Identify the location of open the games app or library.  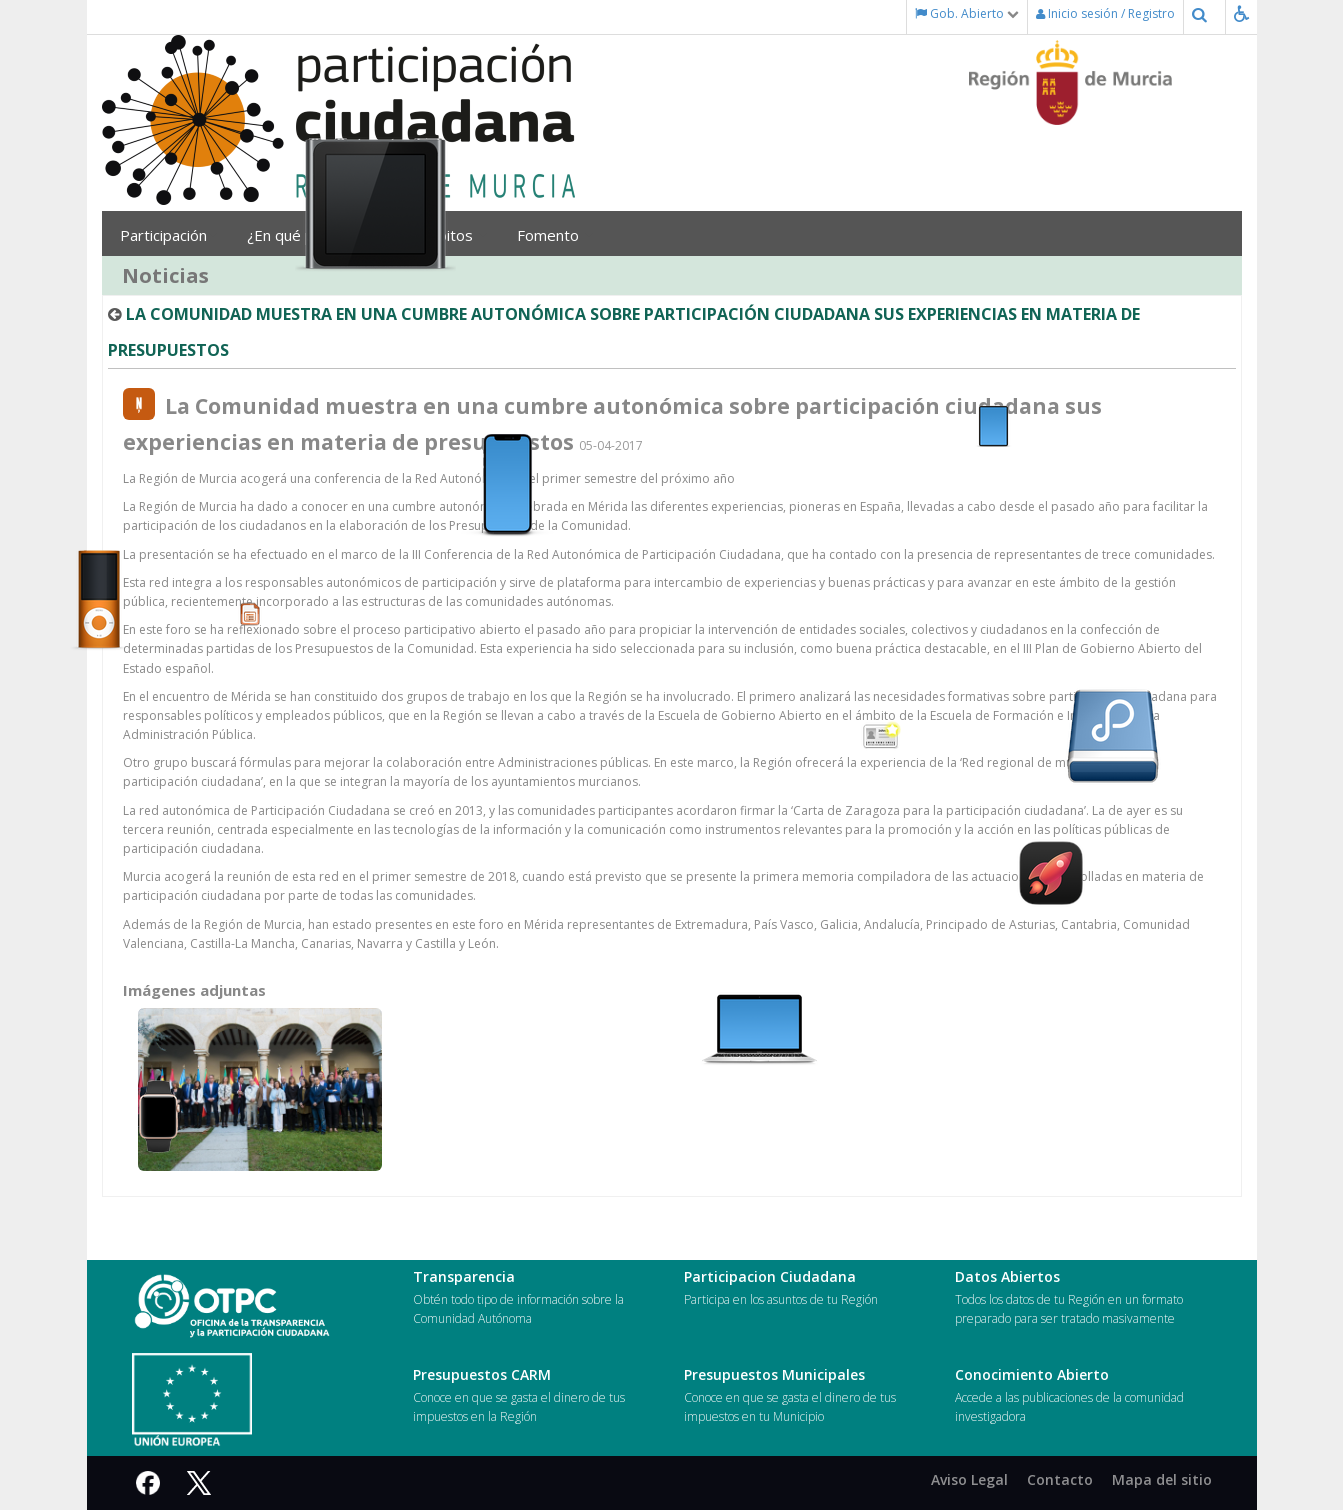
(1051, 873).